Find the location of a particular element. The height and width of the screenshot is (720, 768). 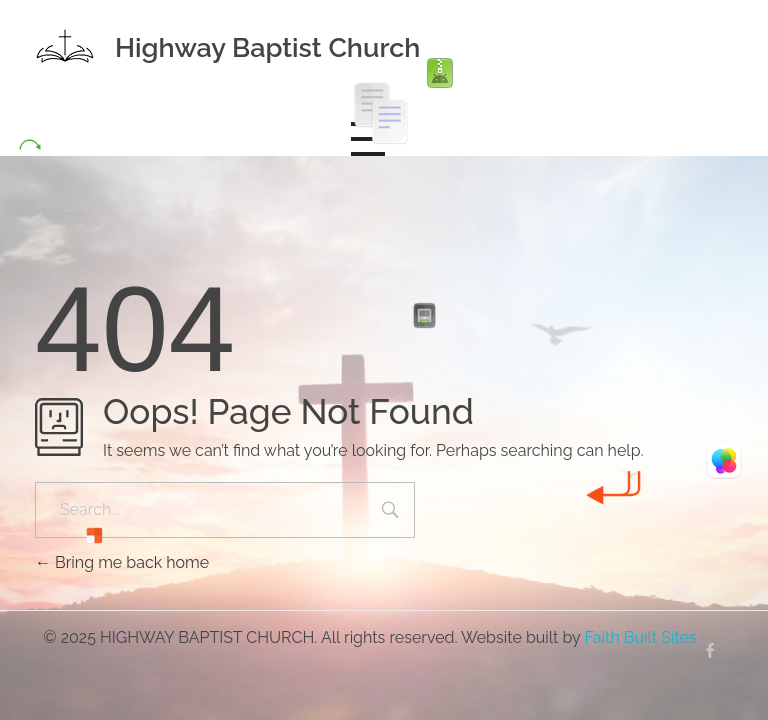

copy selected content to clipboard is located at coordinates (381, 113).